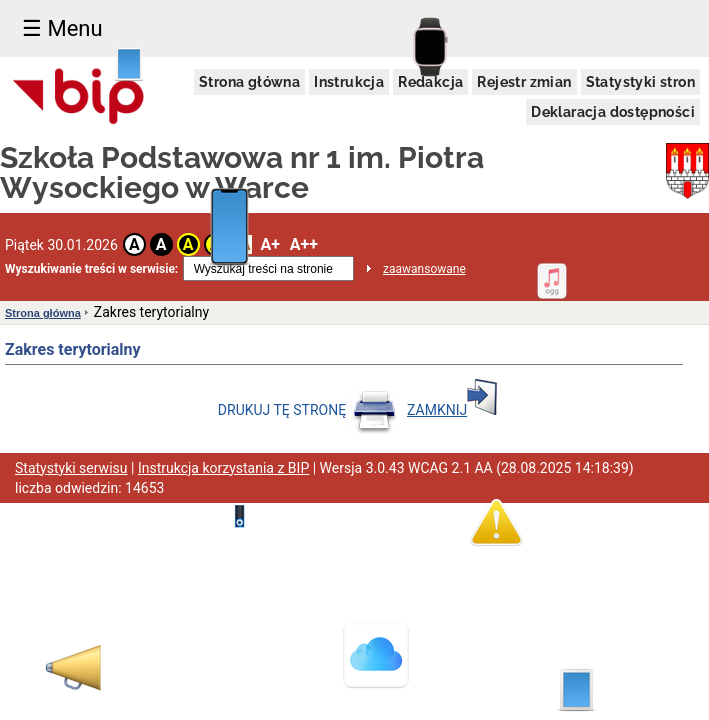 Image resolution: width=709 pixels, height=720 pixels. What do you see at coordinates (496, 522) in the screenshot?
I see `indicates a warning or caution alert requiring attention` at bounding box center [496, 522].